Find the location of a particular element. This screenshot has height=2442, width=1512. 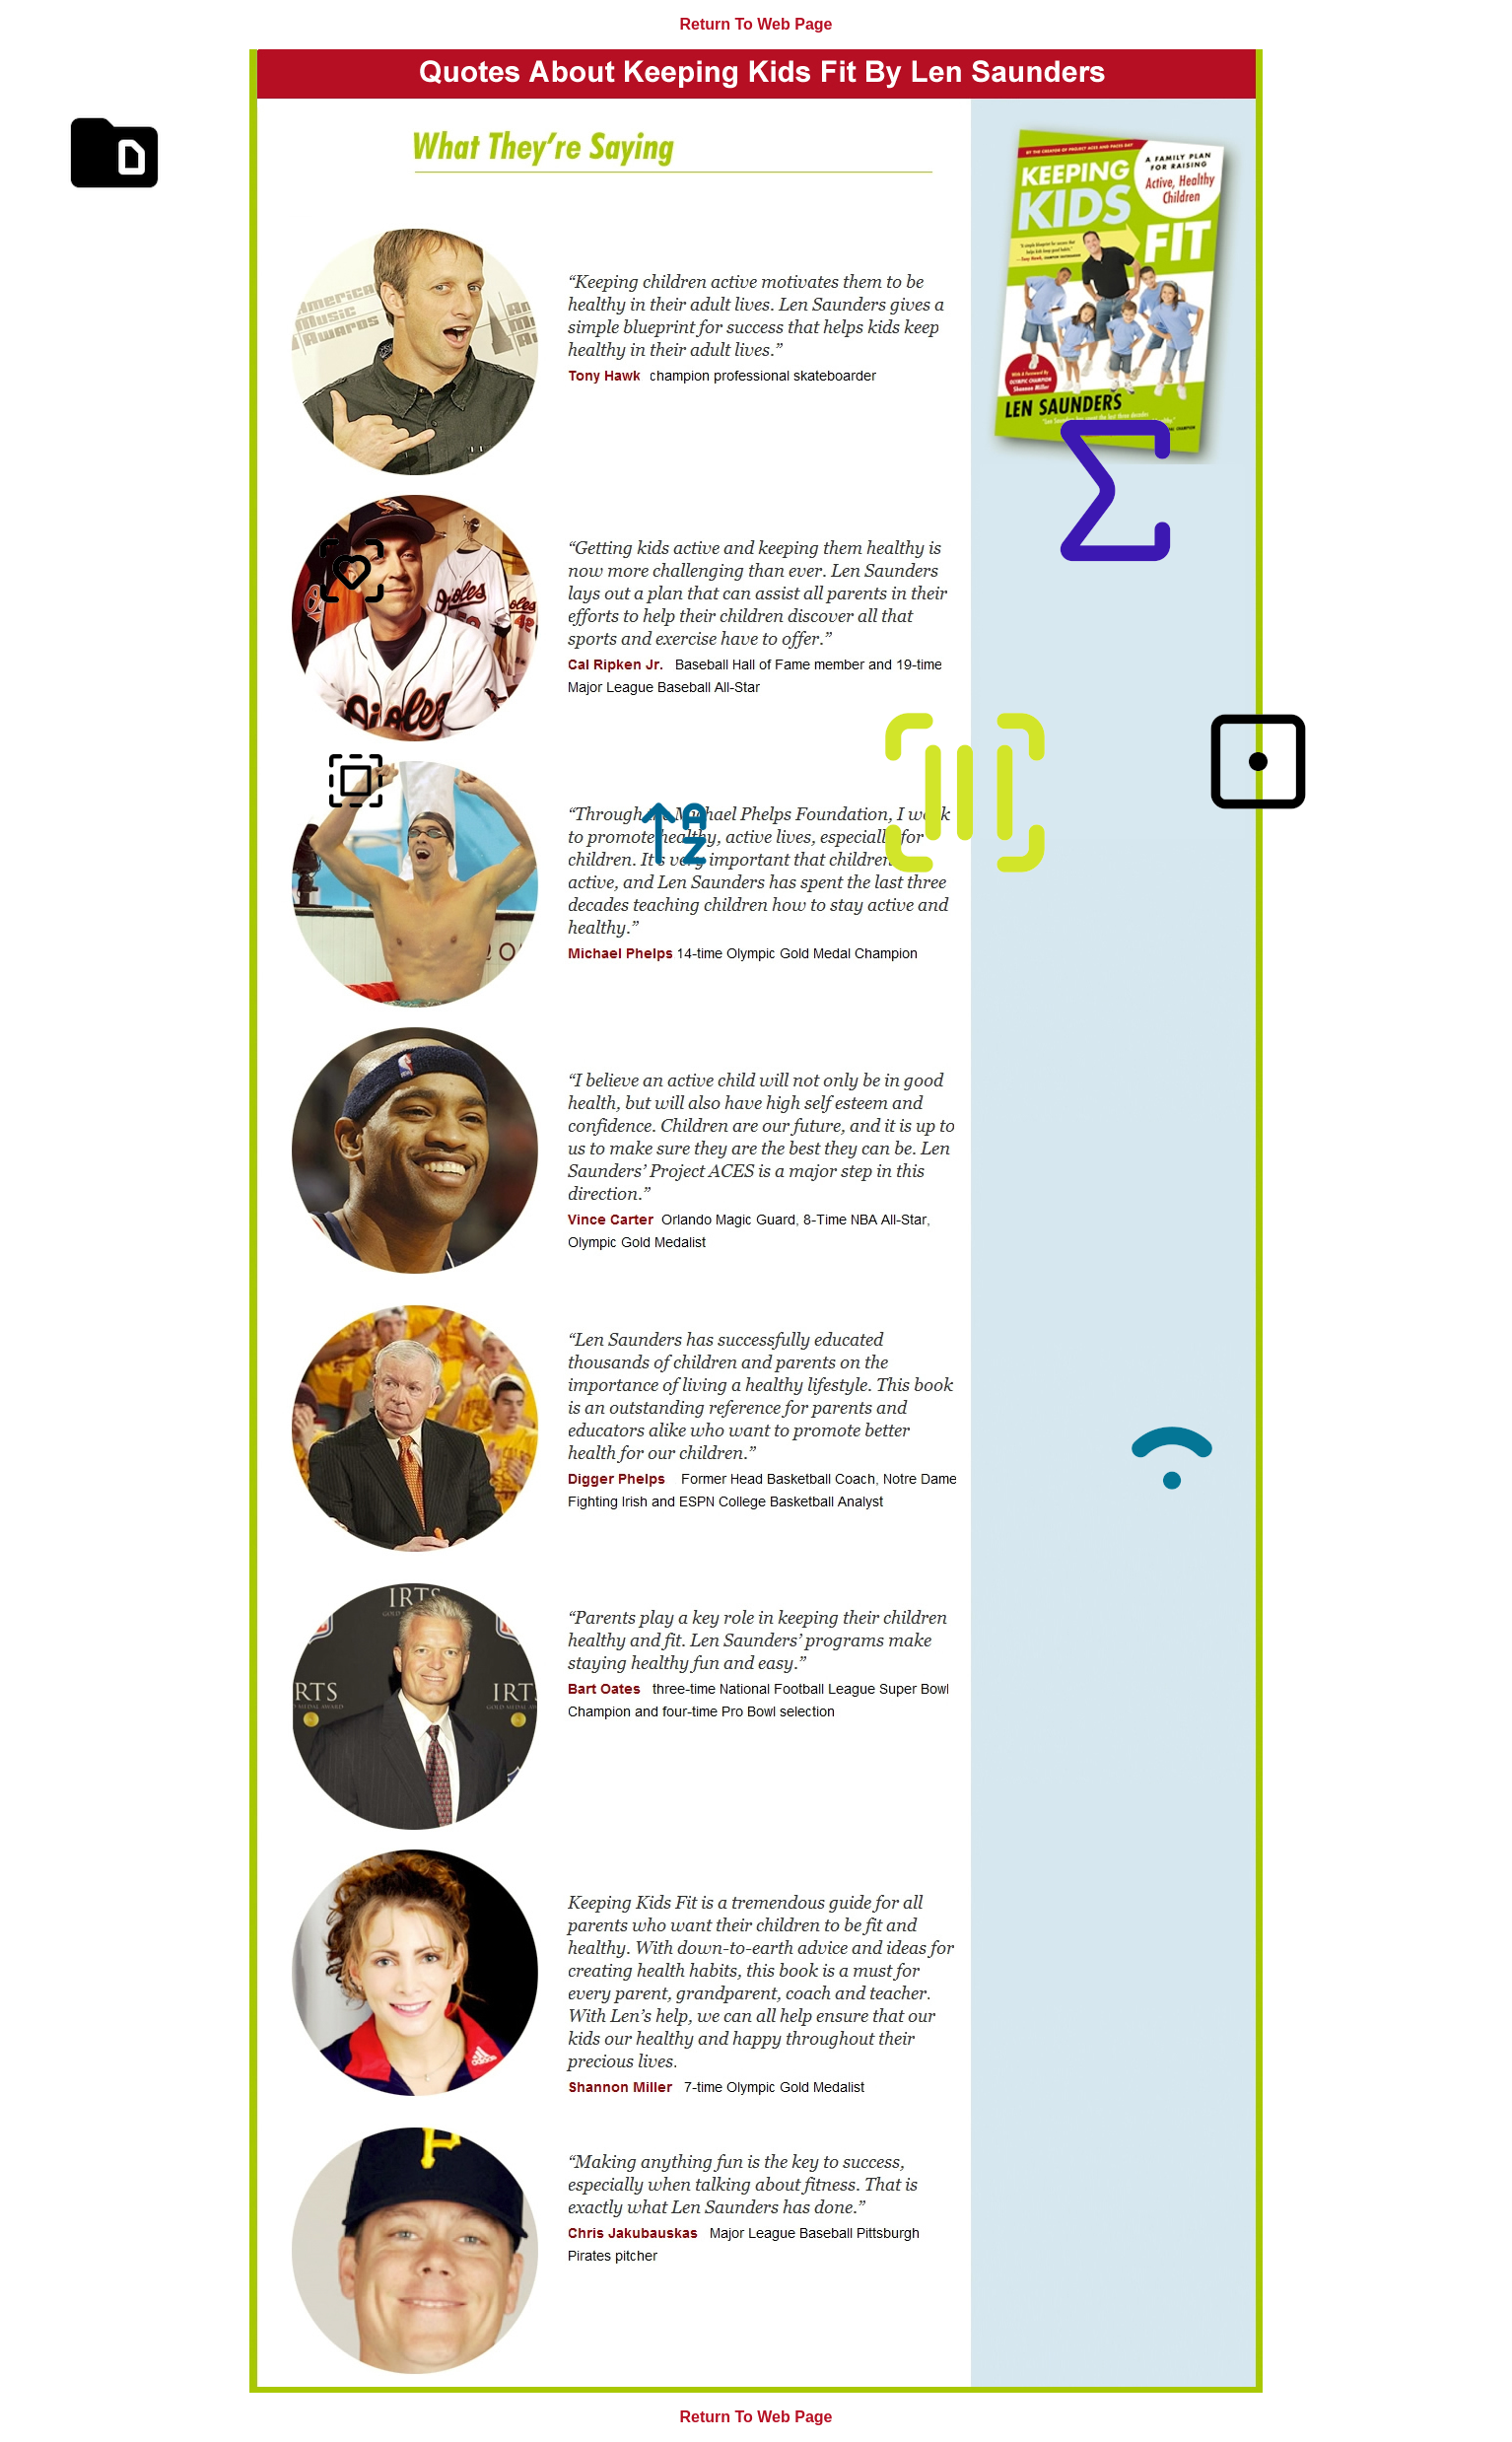

sort alphabetically from A to Z is located at coordinates (675, 833).